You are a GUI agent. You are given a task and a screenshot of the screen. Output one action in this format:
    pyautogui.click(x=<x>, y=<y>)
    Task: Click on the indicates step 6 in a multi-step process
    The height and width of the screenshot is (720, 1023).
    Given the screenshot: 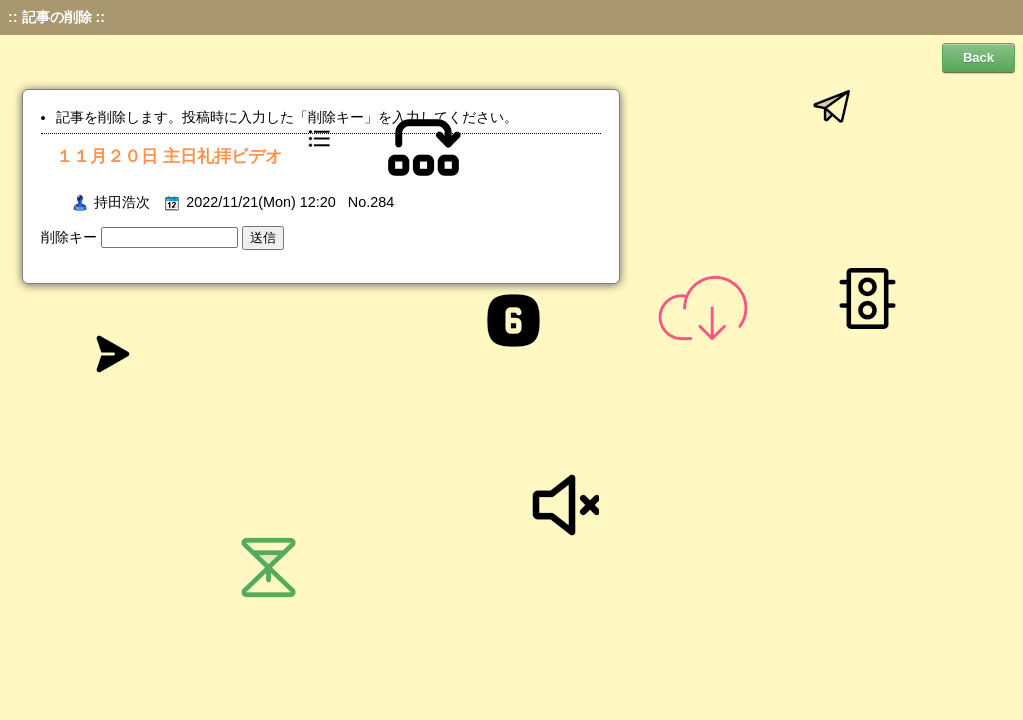 What is the action you would take?
    pyautogui.click(x=513, y=320)
    